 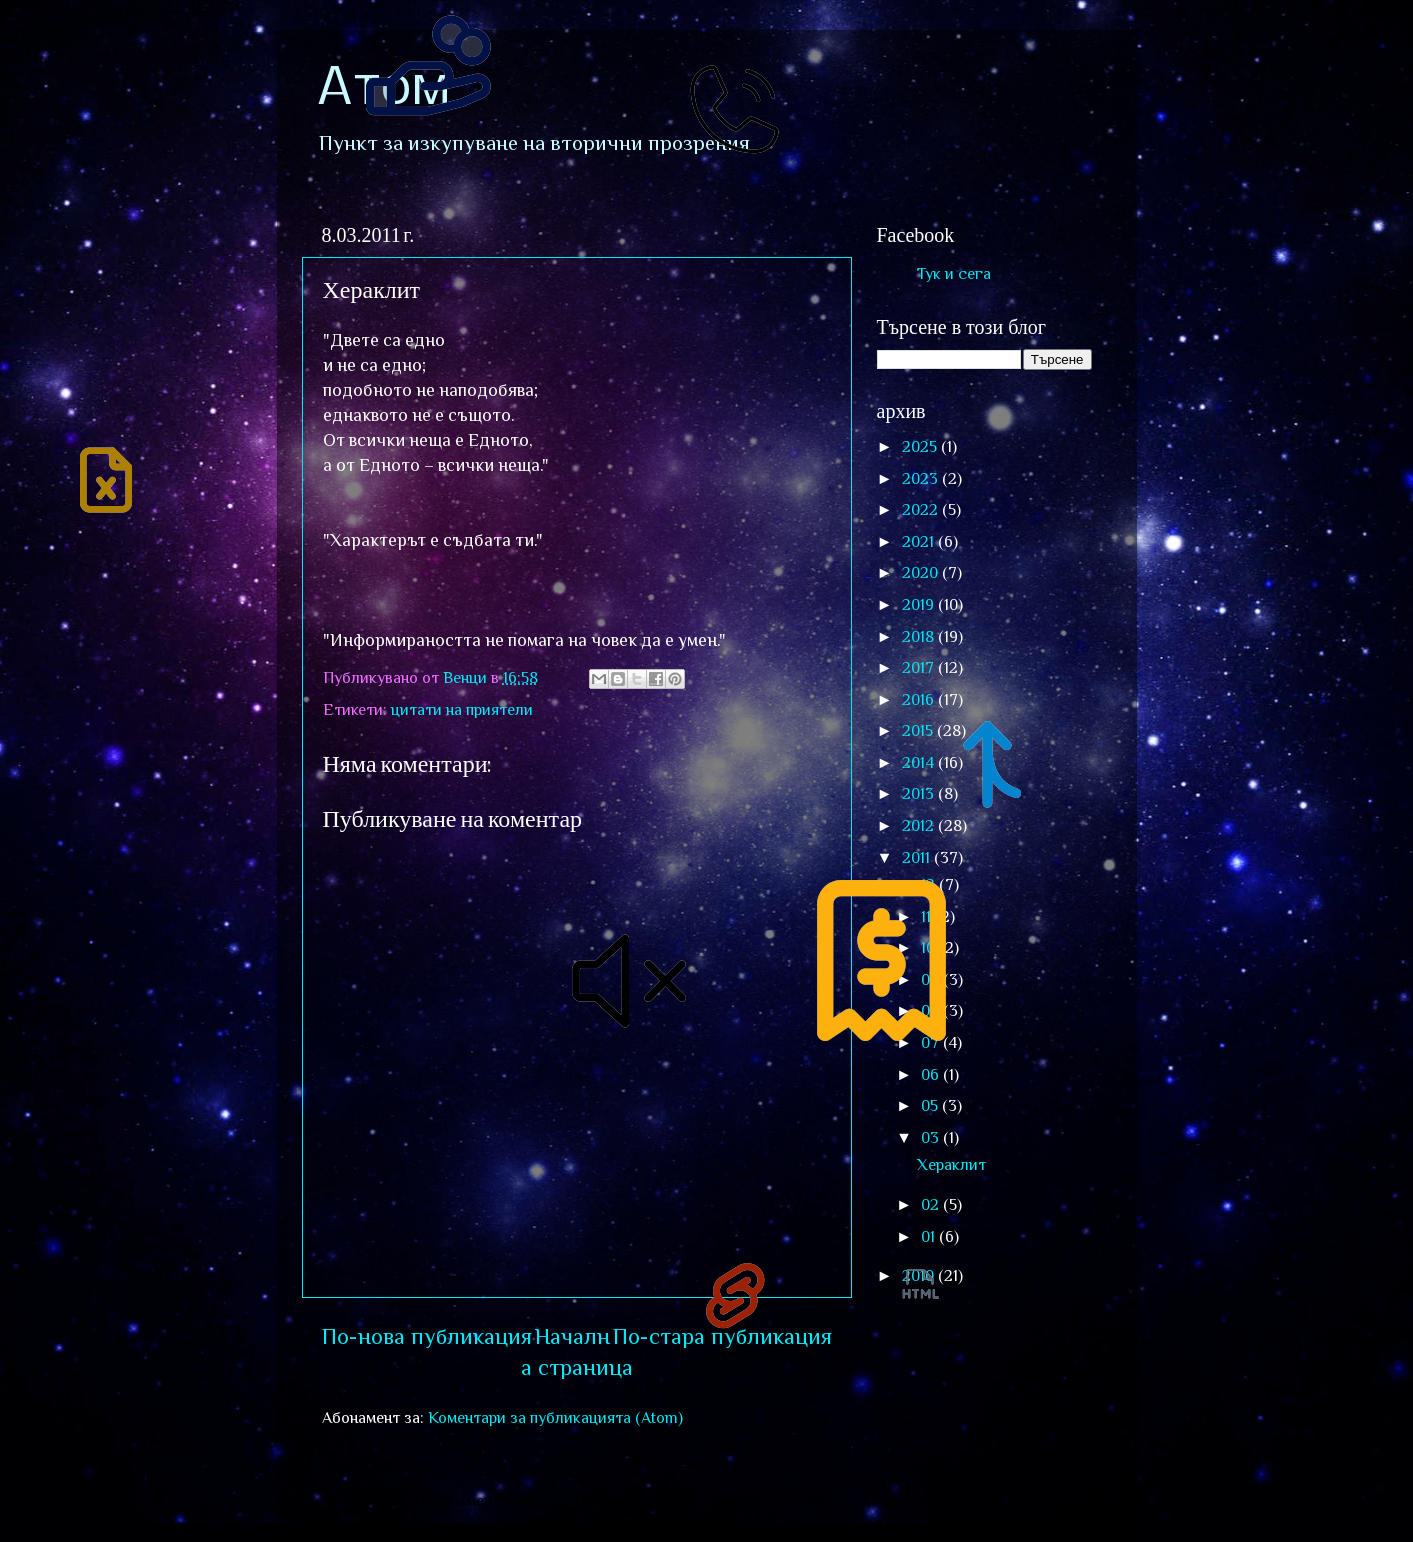 What do you see at coordinates (920, 1285) in the screenshot?
I see `view or open an HTML file` at bounding box center [920, 1285].